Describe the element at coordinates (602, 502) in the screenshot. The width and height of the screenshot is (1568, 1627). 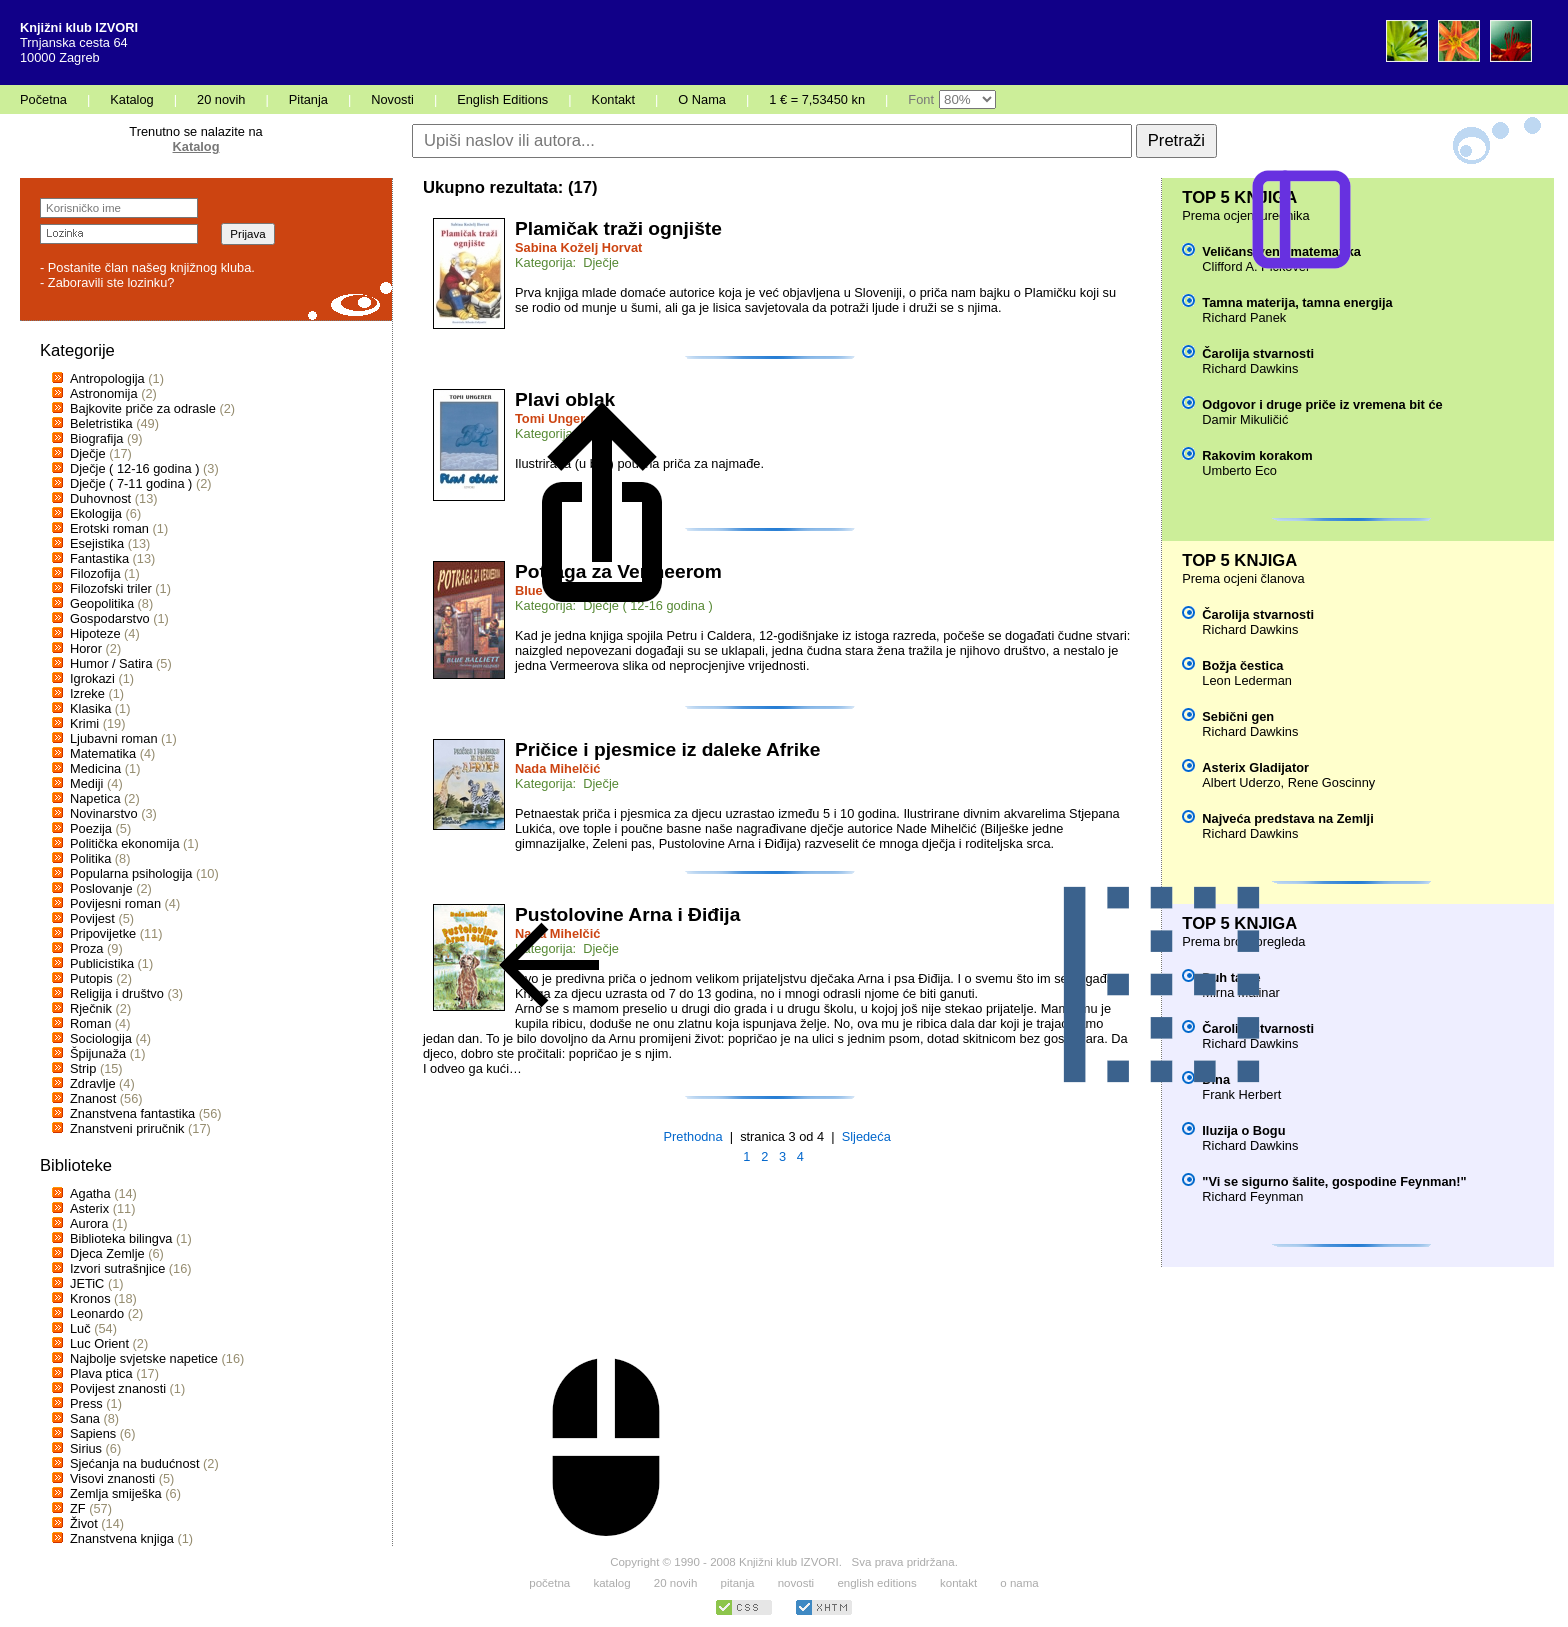
I see `share this content` at that location.